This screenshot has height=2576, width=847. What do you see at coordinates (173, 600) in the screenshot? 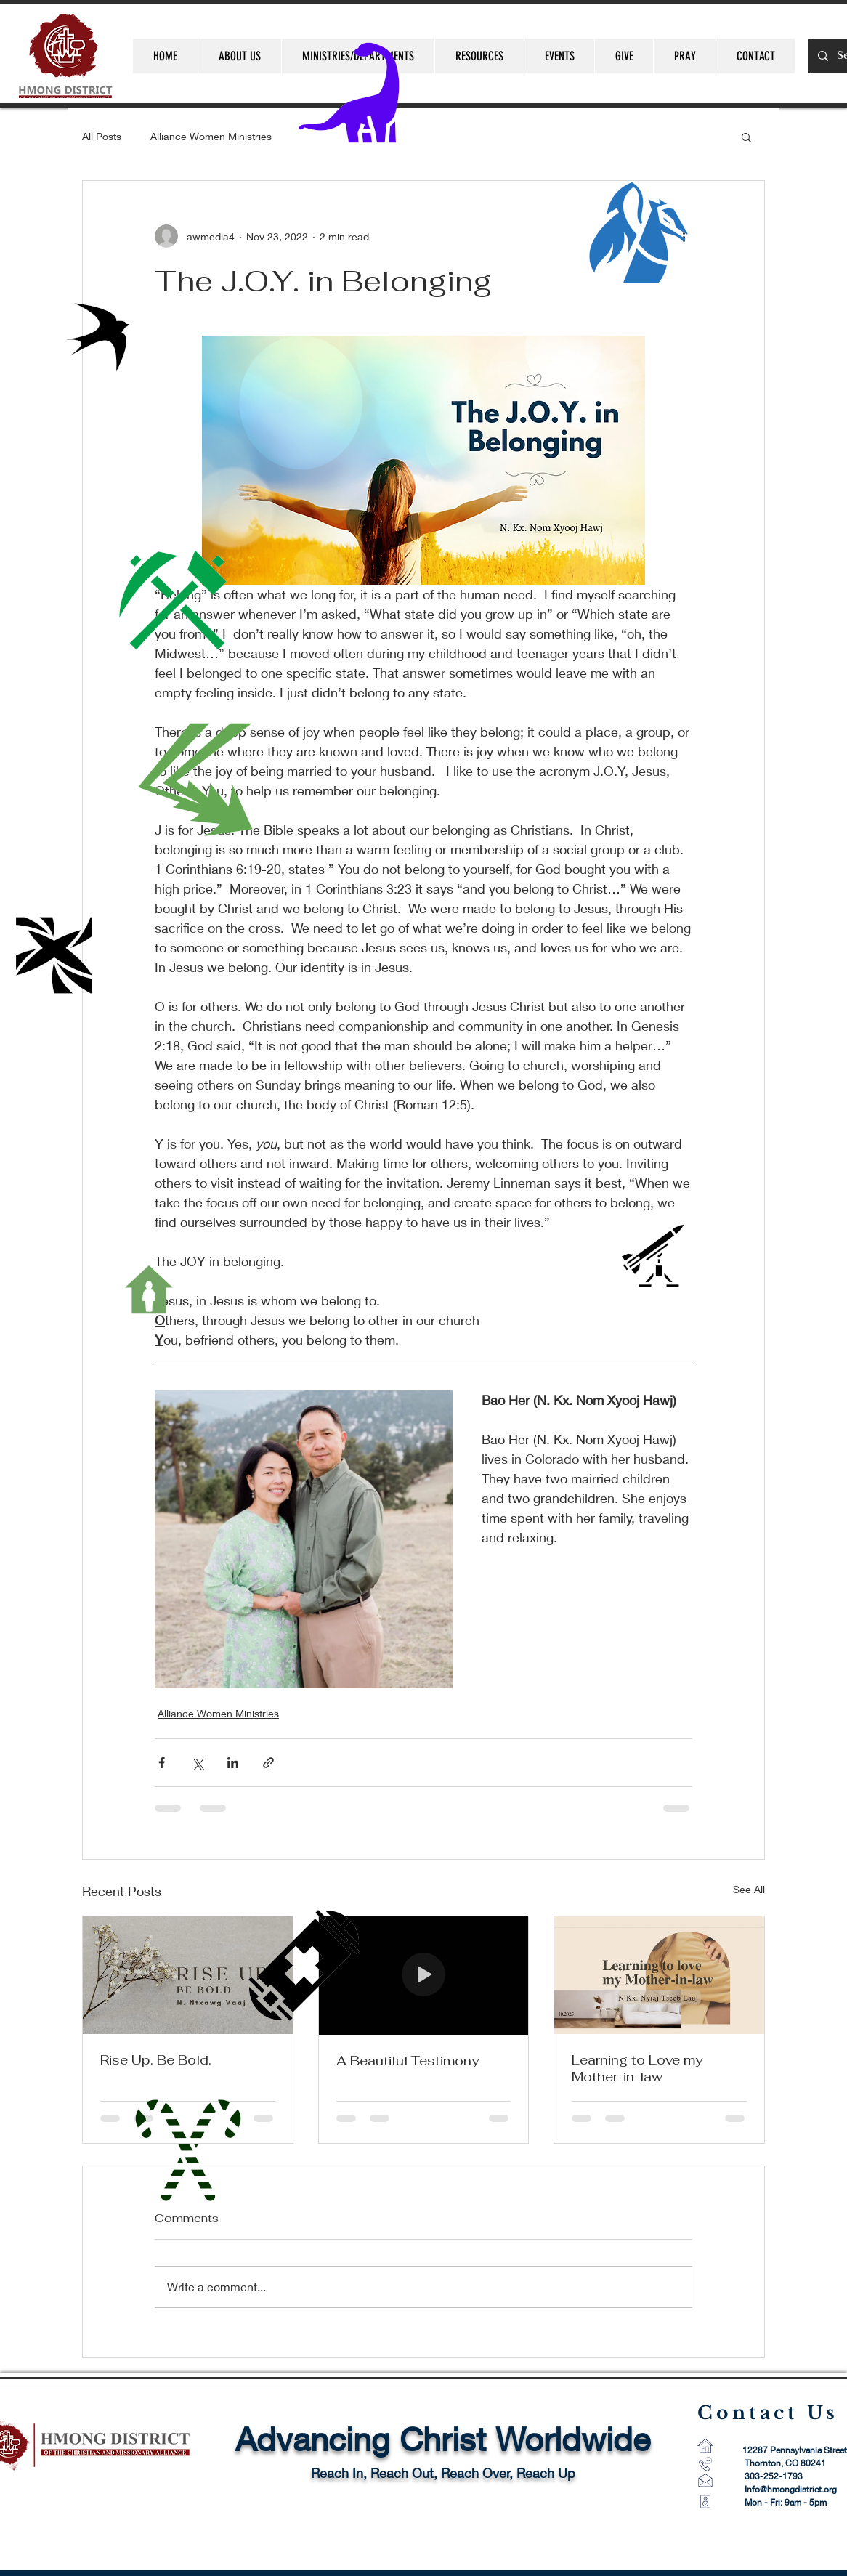
I see `access stone crafting menu` at bounding box center [173, 600].